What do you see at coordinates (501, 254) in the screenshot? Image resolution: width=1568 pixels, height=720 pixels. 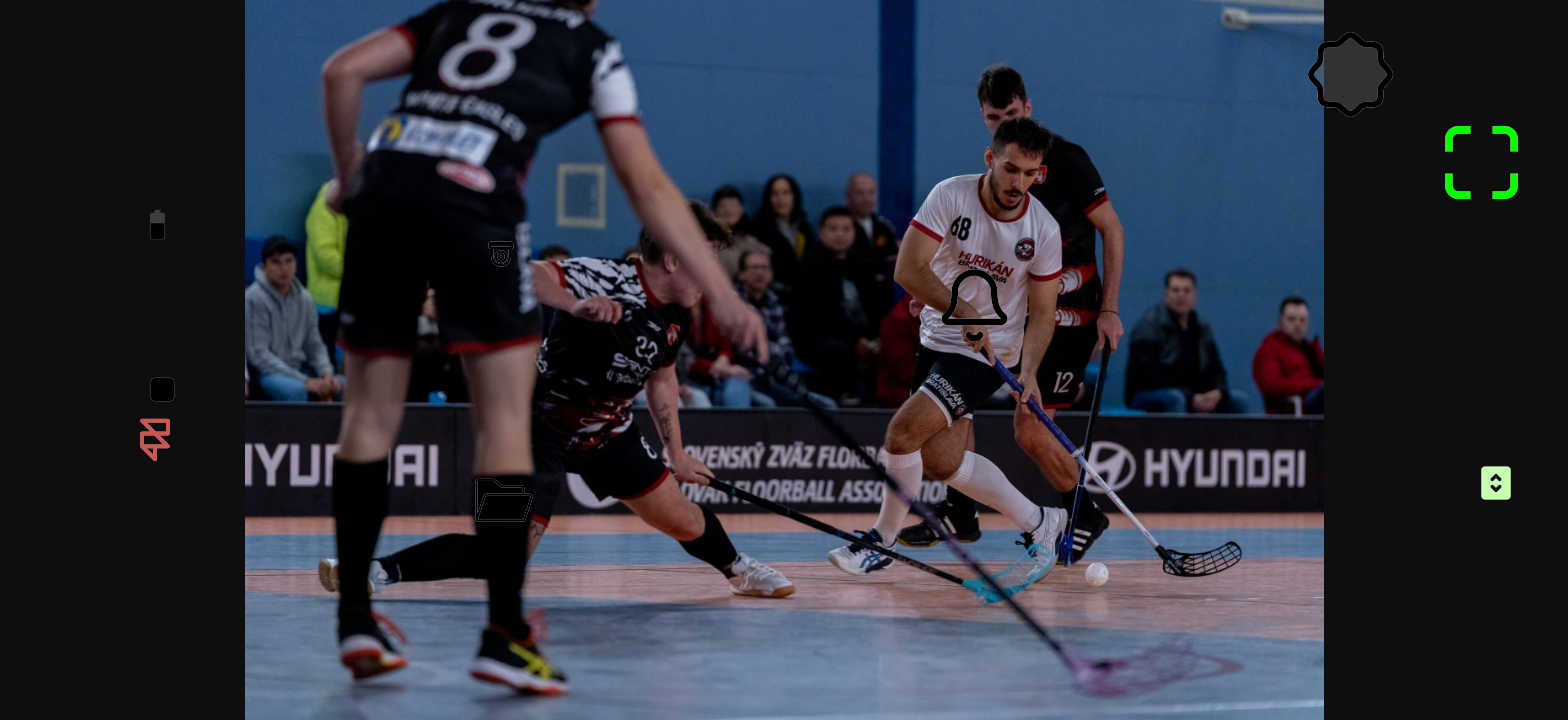 I see `access security camera settings` at bounding box center [501, 254].